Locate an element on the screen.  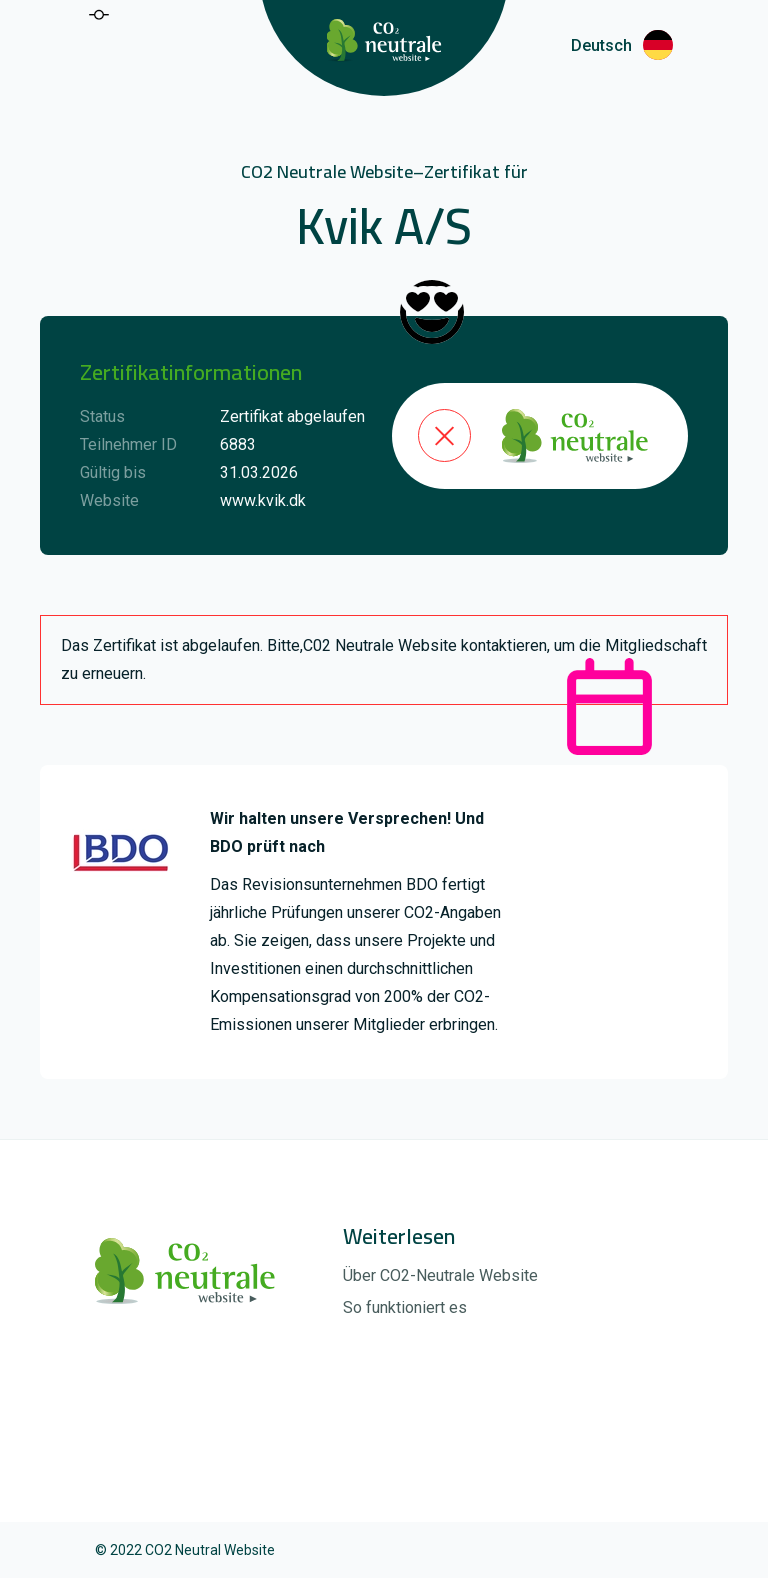
view calendar or scheduled events is located at coordinates (609, 706).